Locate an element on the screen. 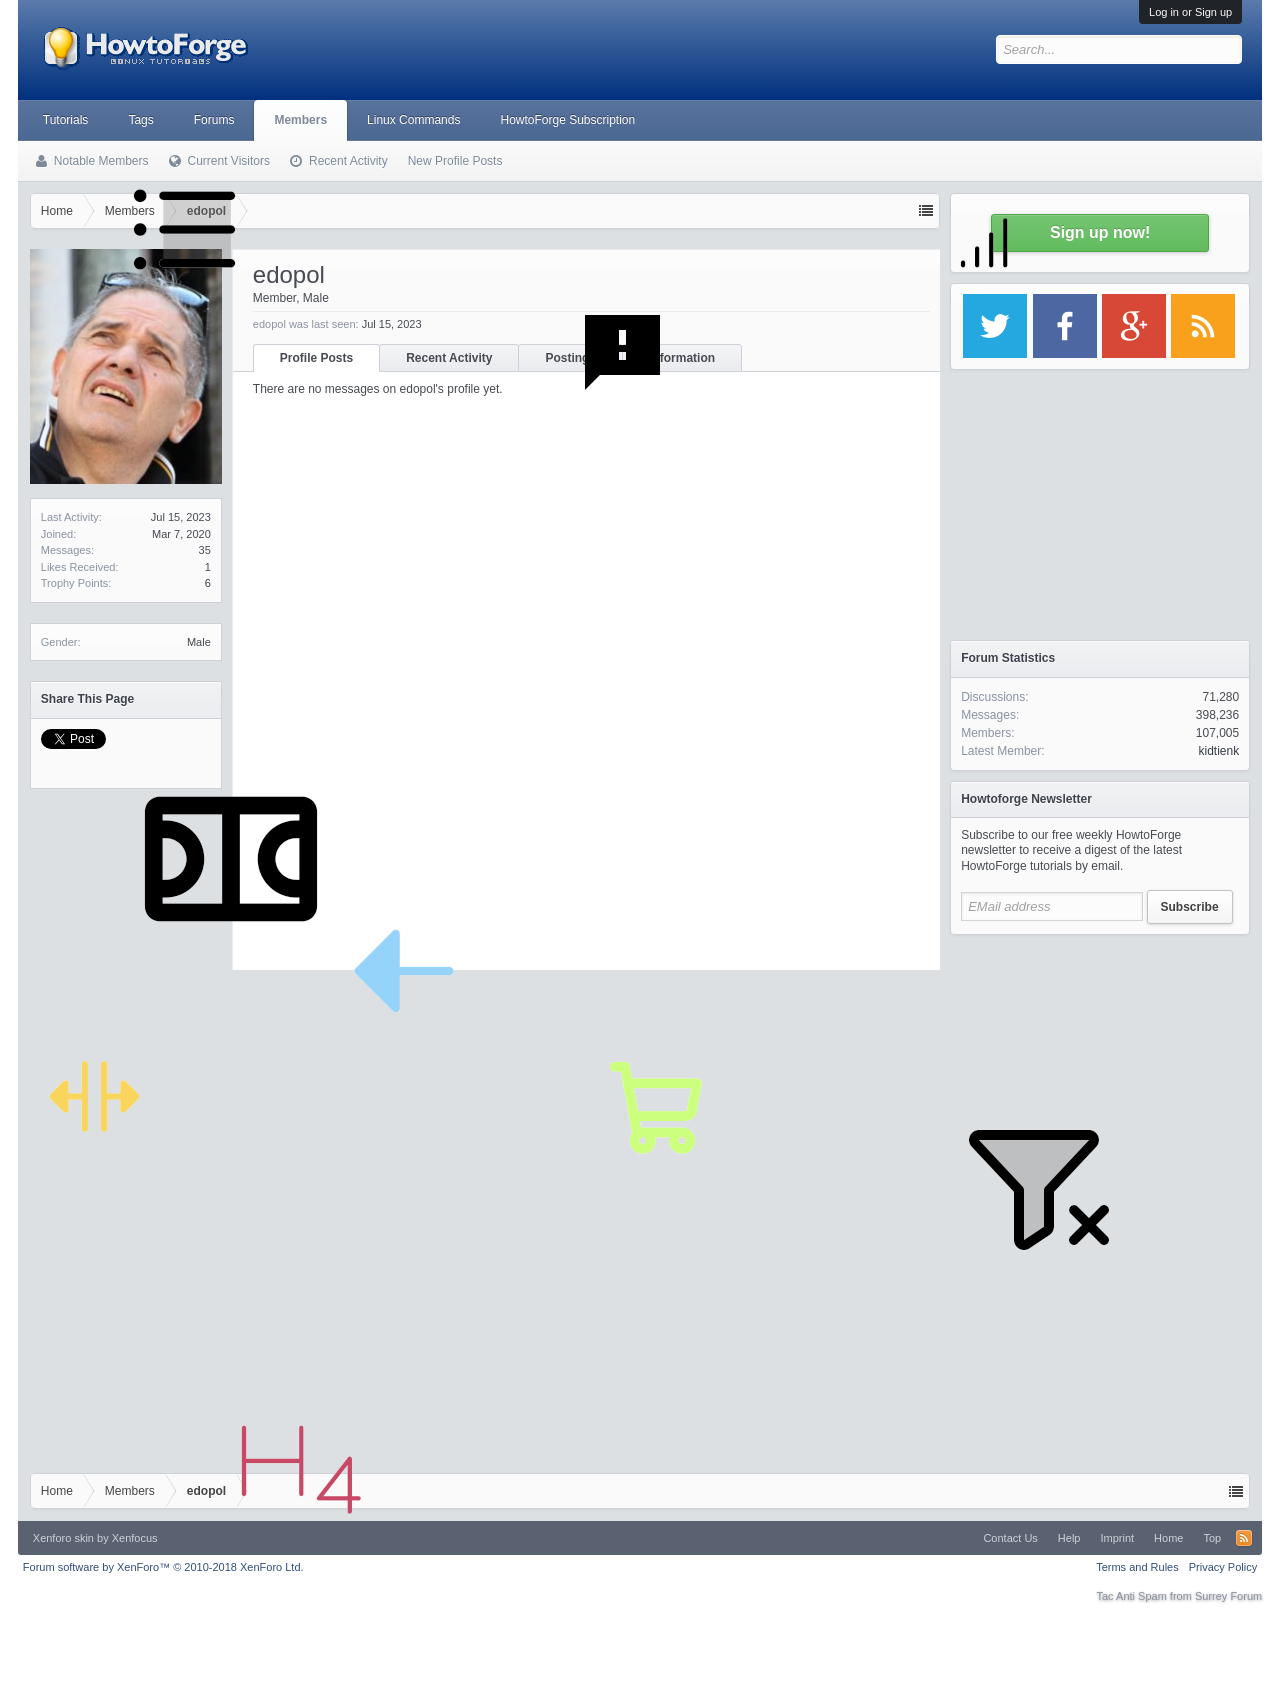  split view horizontally is located at coordinates (94, 1096).